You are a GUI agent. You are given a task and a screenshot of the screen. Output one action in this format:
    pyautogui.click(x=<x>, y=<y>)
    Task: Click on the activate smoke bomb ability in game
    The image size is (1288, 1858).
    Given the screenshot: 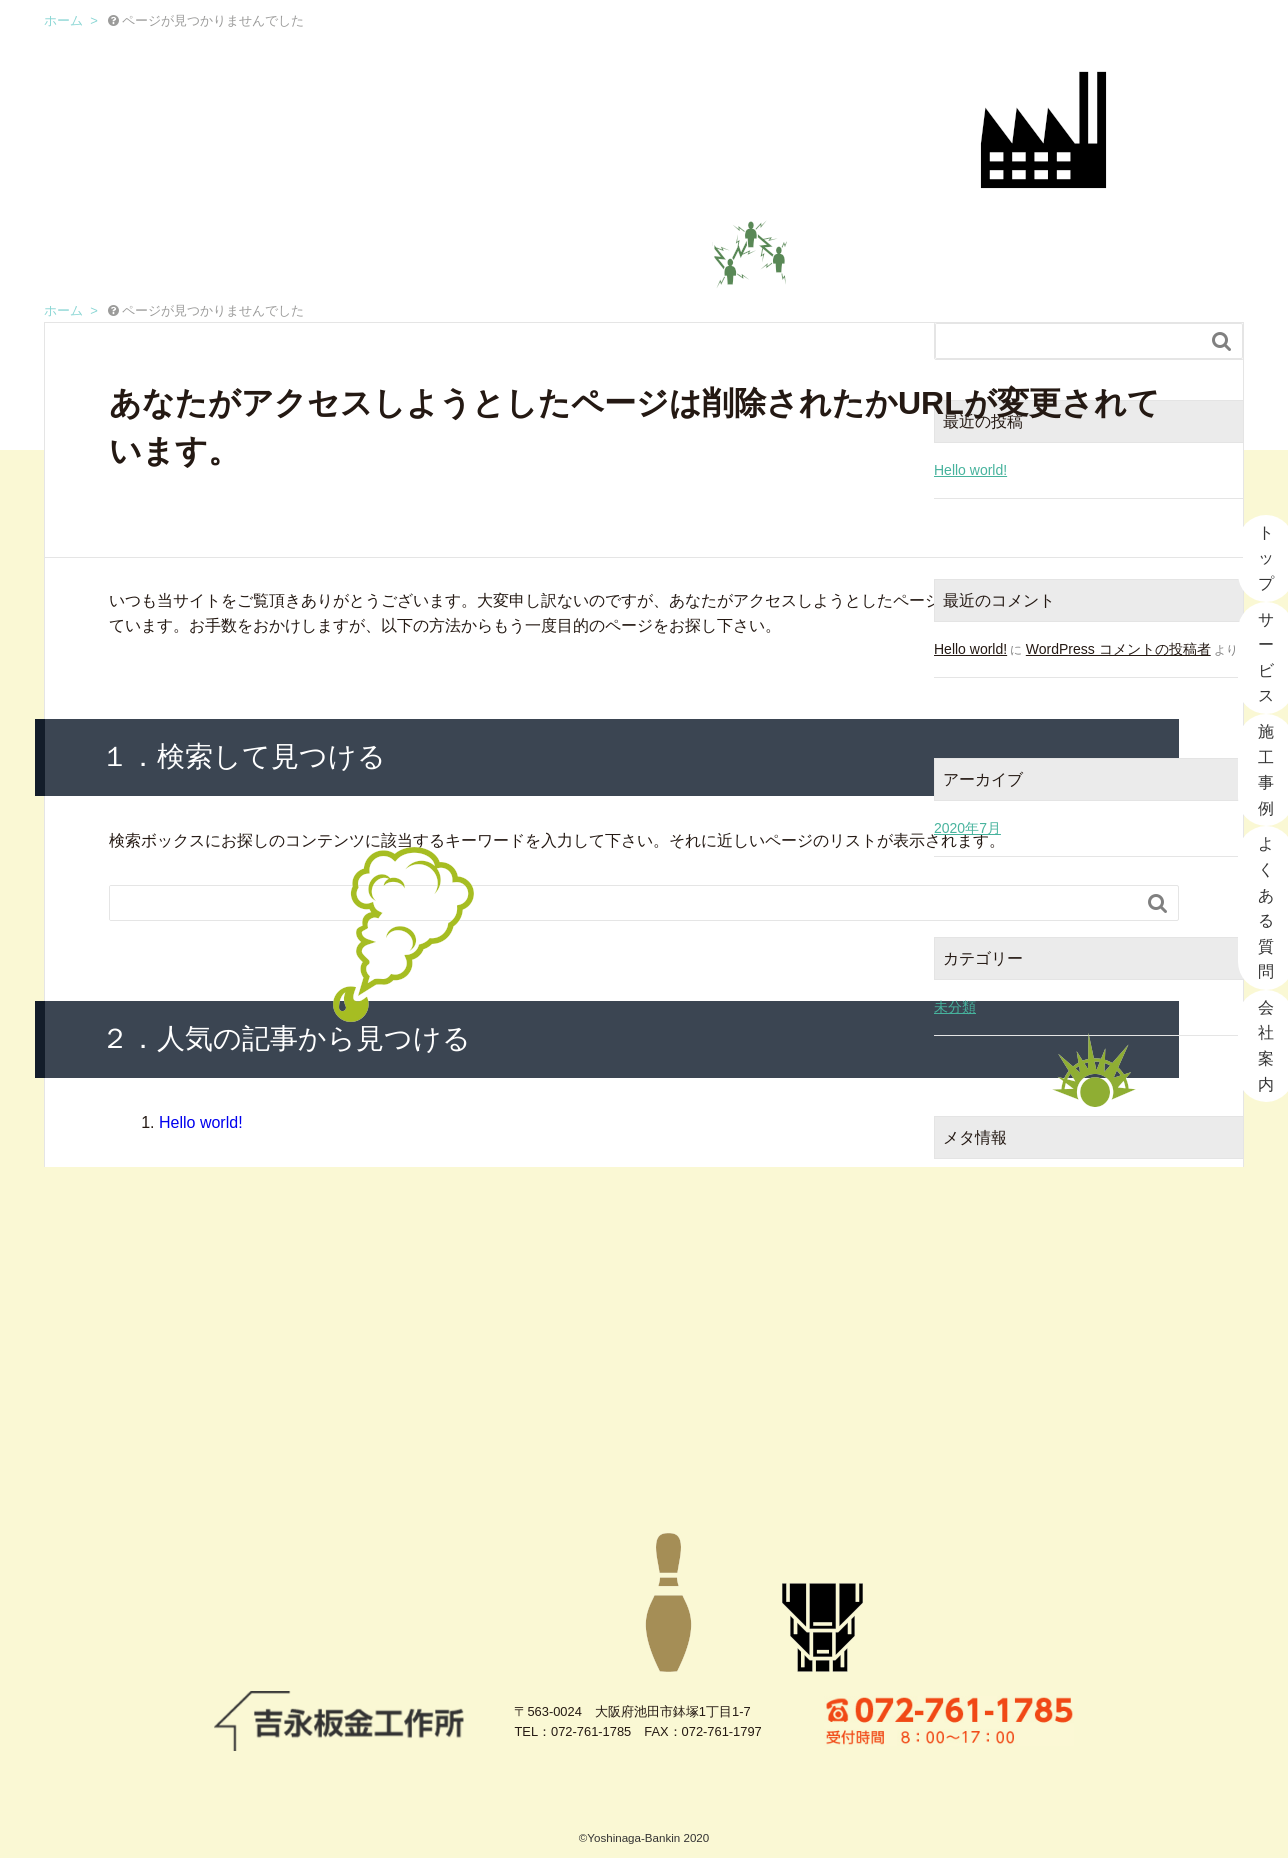 What is the action you would take?
    pyautogui.click(x=403, y=934)
    